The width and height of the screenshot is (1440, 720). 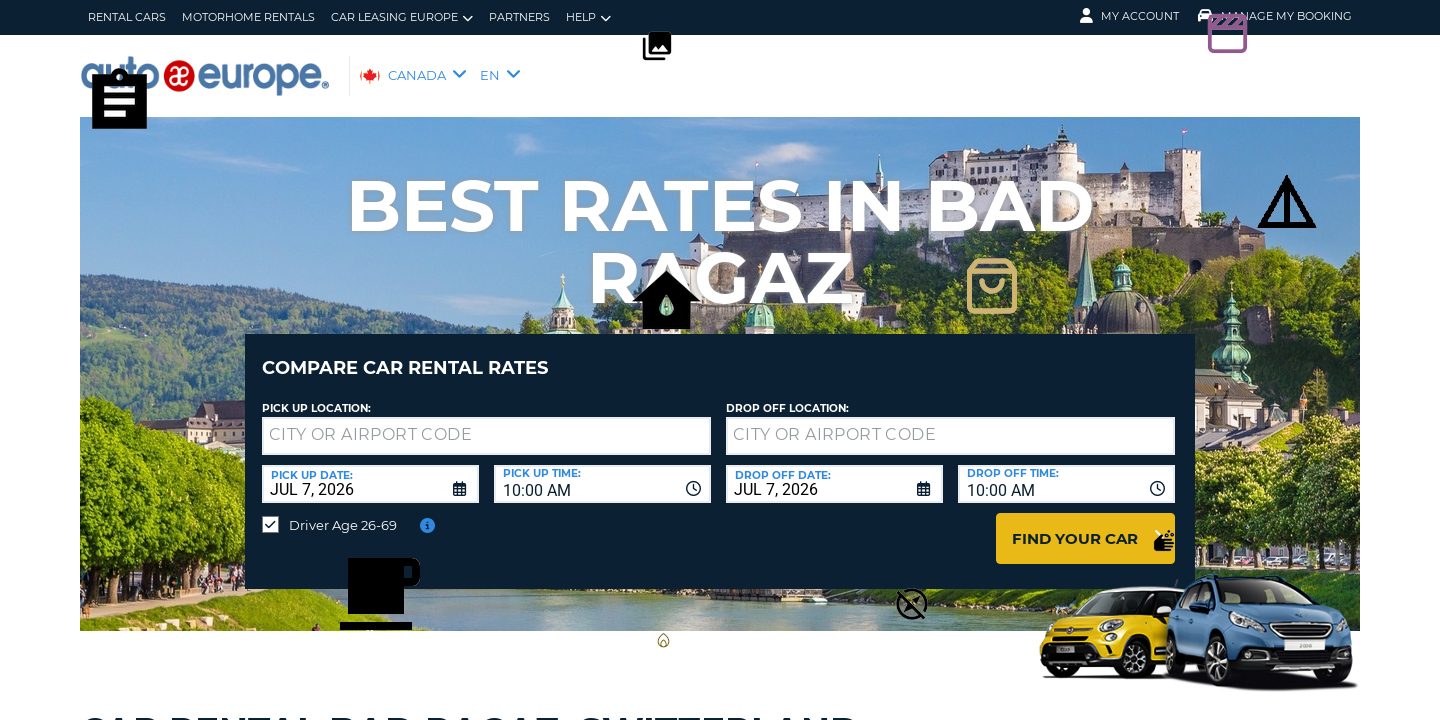 What do you see at coordinates (1227, 33) in the screenshot?
I see `freeze the top row in a spreadsheet` at bounding box center [1227, 33].